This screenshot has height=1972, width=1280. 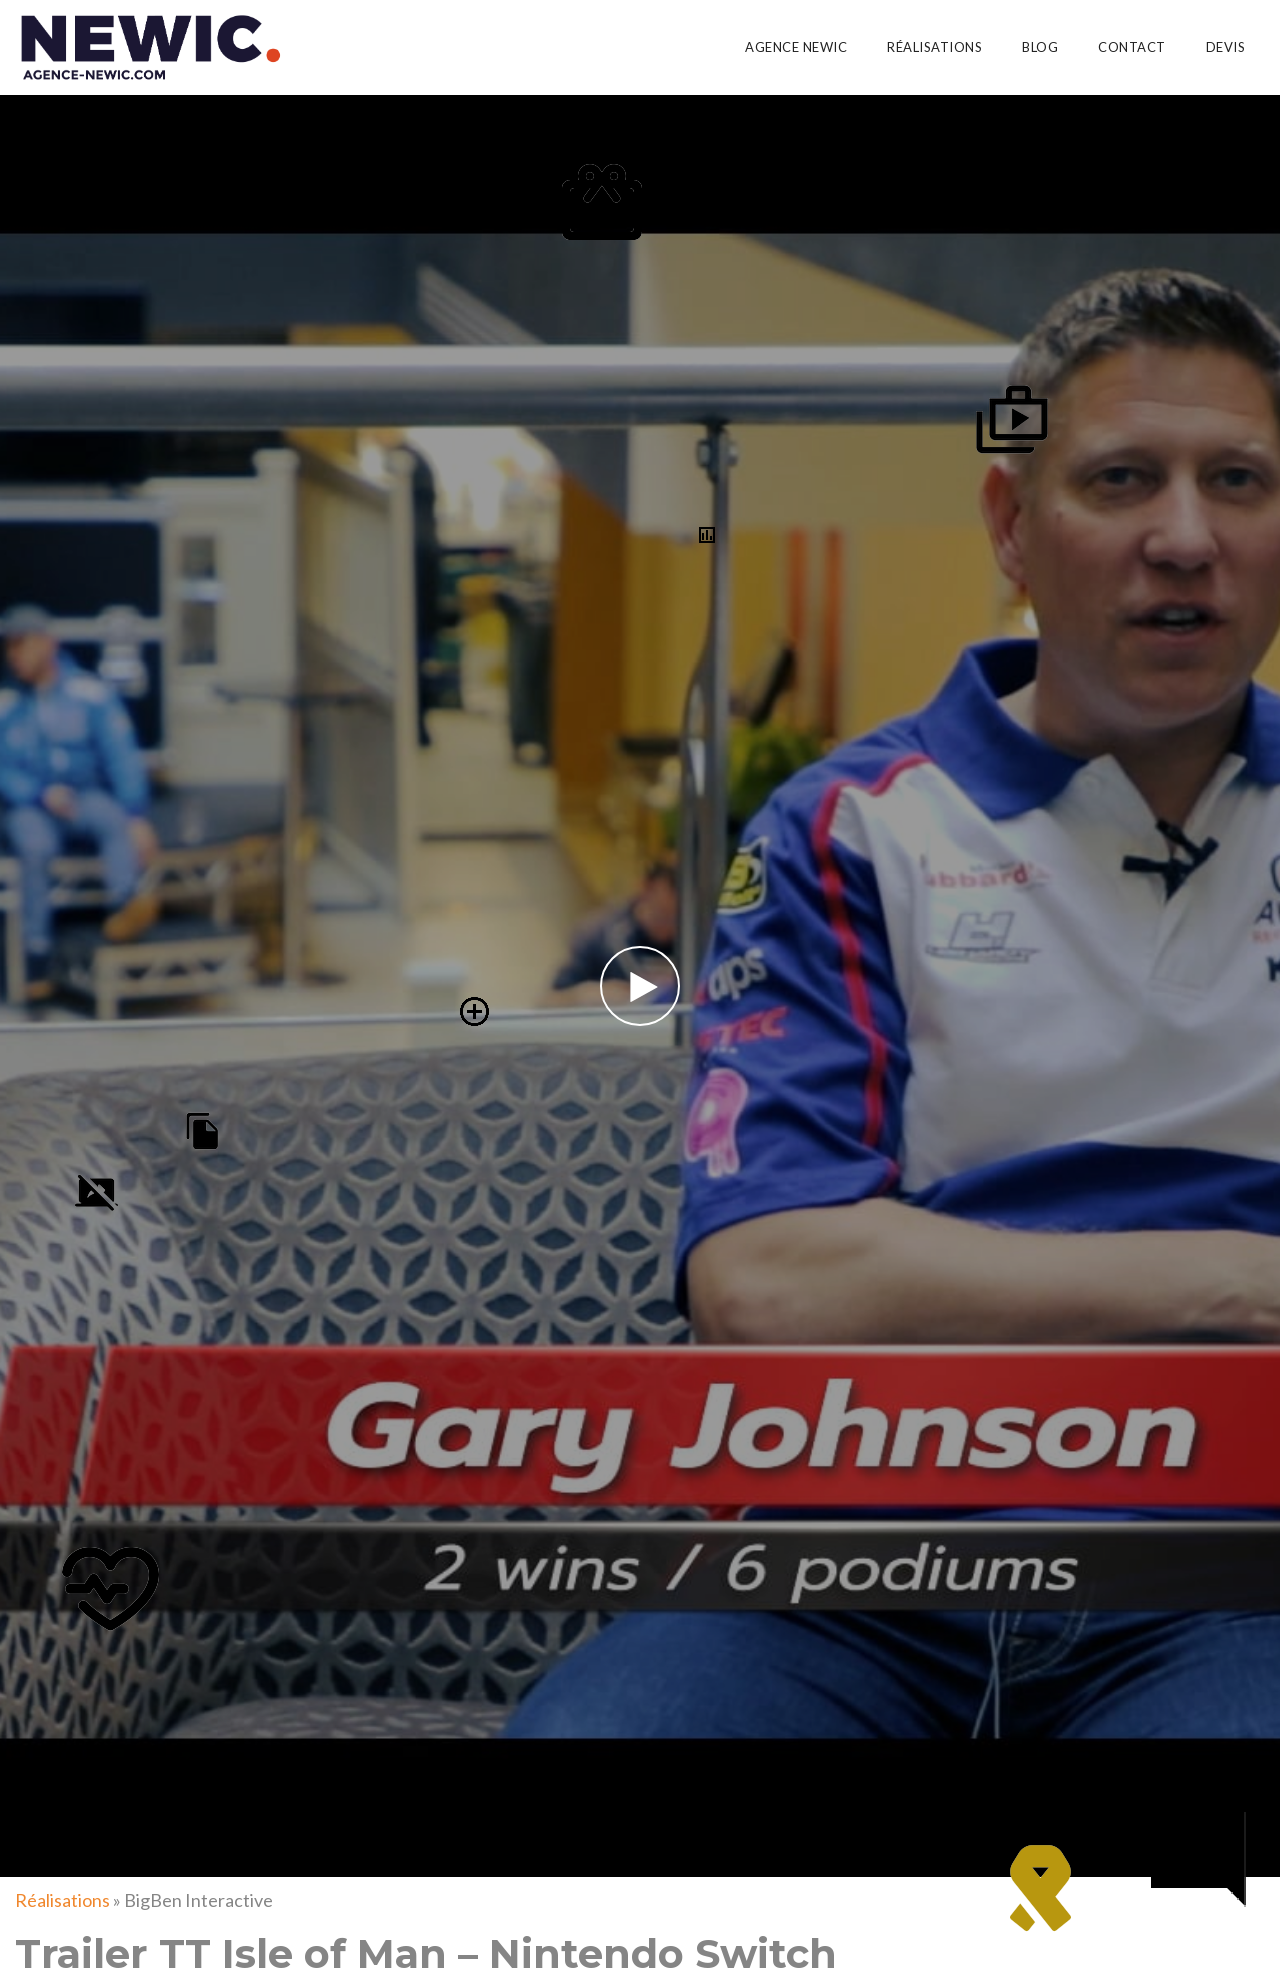 I want to click on open comments section, so click(x=1198, y=1859).